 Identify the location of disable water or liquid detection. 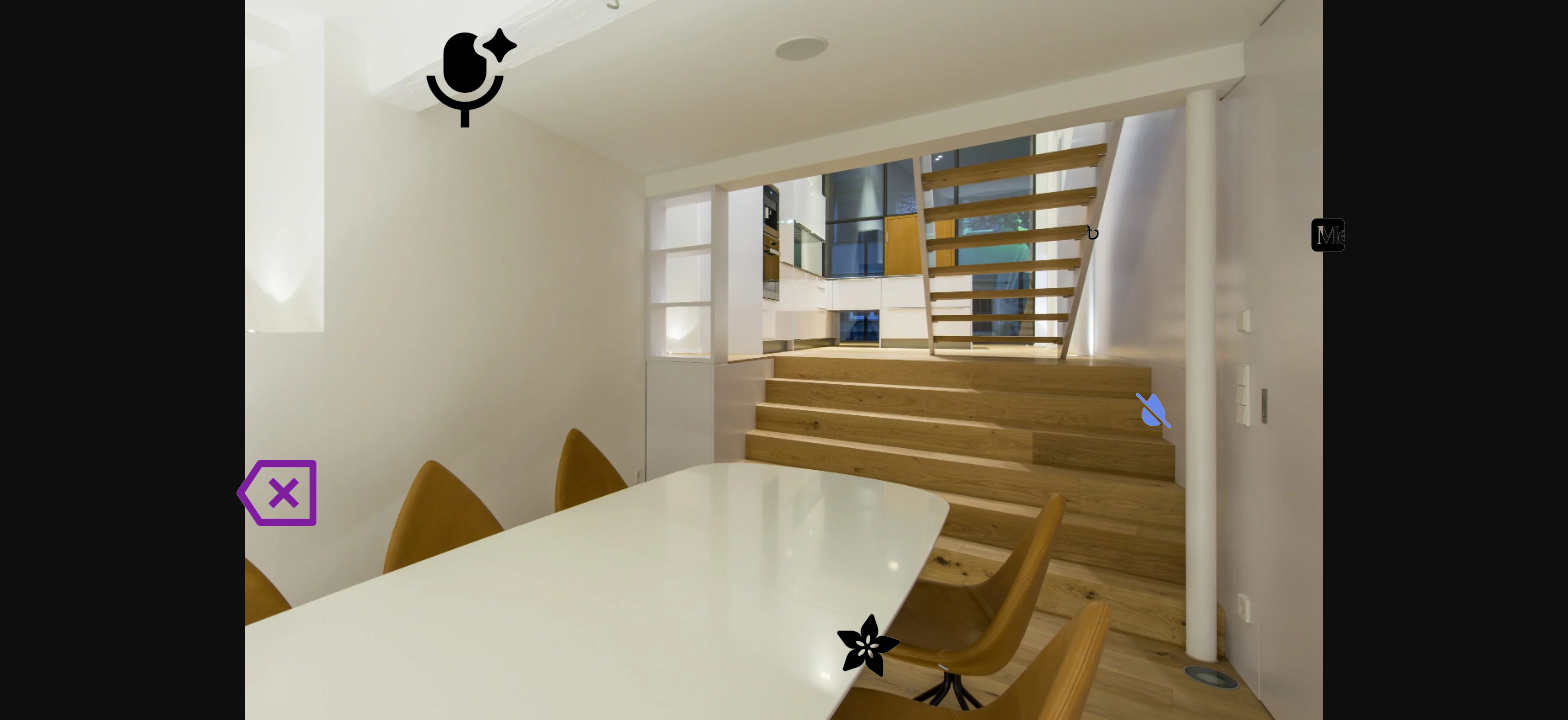
(1153, 410).